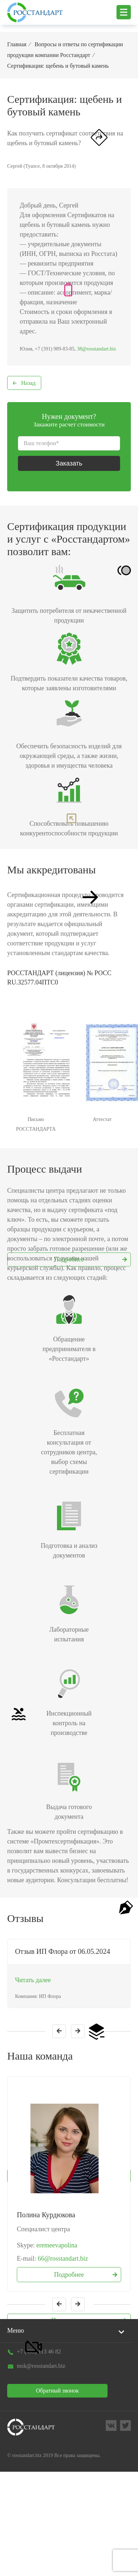 Image resolution: width=138 pixels, height=2576 pixels. I want to click on indicates an upcoming turn or direction change, so click(99, 137).